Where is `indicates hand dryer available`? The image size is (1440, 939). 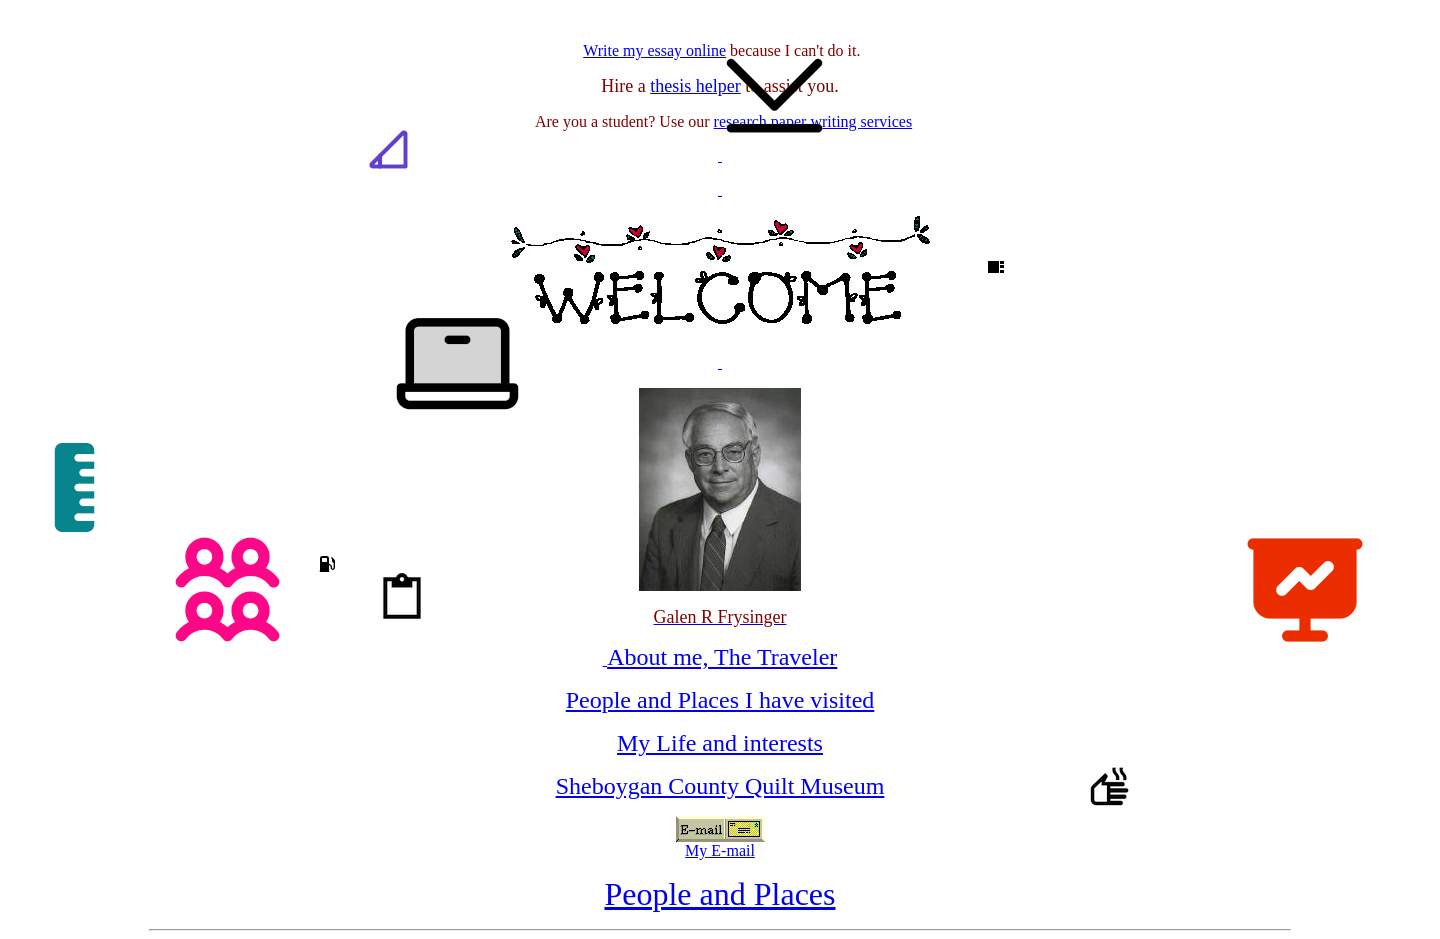
indicates hand dryer available is located at coordinates (1110, 785).